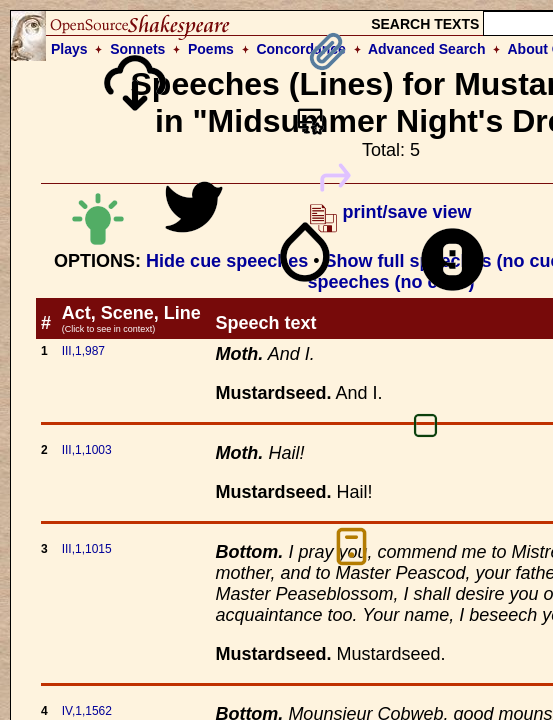 This screenshot has height=720, width=553. What do you see at coordinates (194, 207) in the screenshot?
I see `open twitter` at bounding box center [194, 207].